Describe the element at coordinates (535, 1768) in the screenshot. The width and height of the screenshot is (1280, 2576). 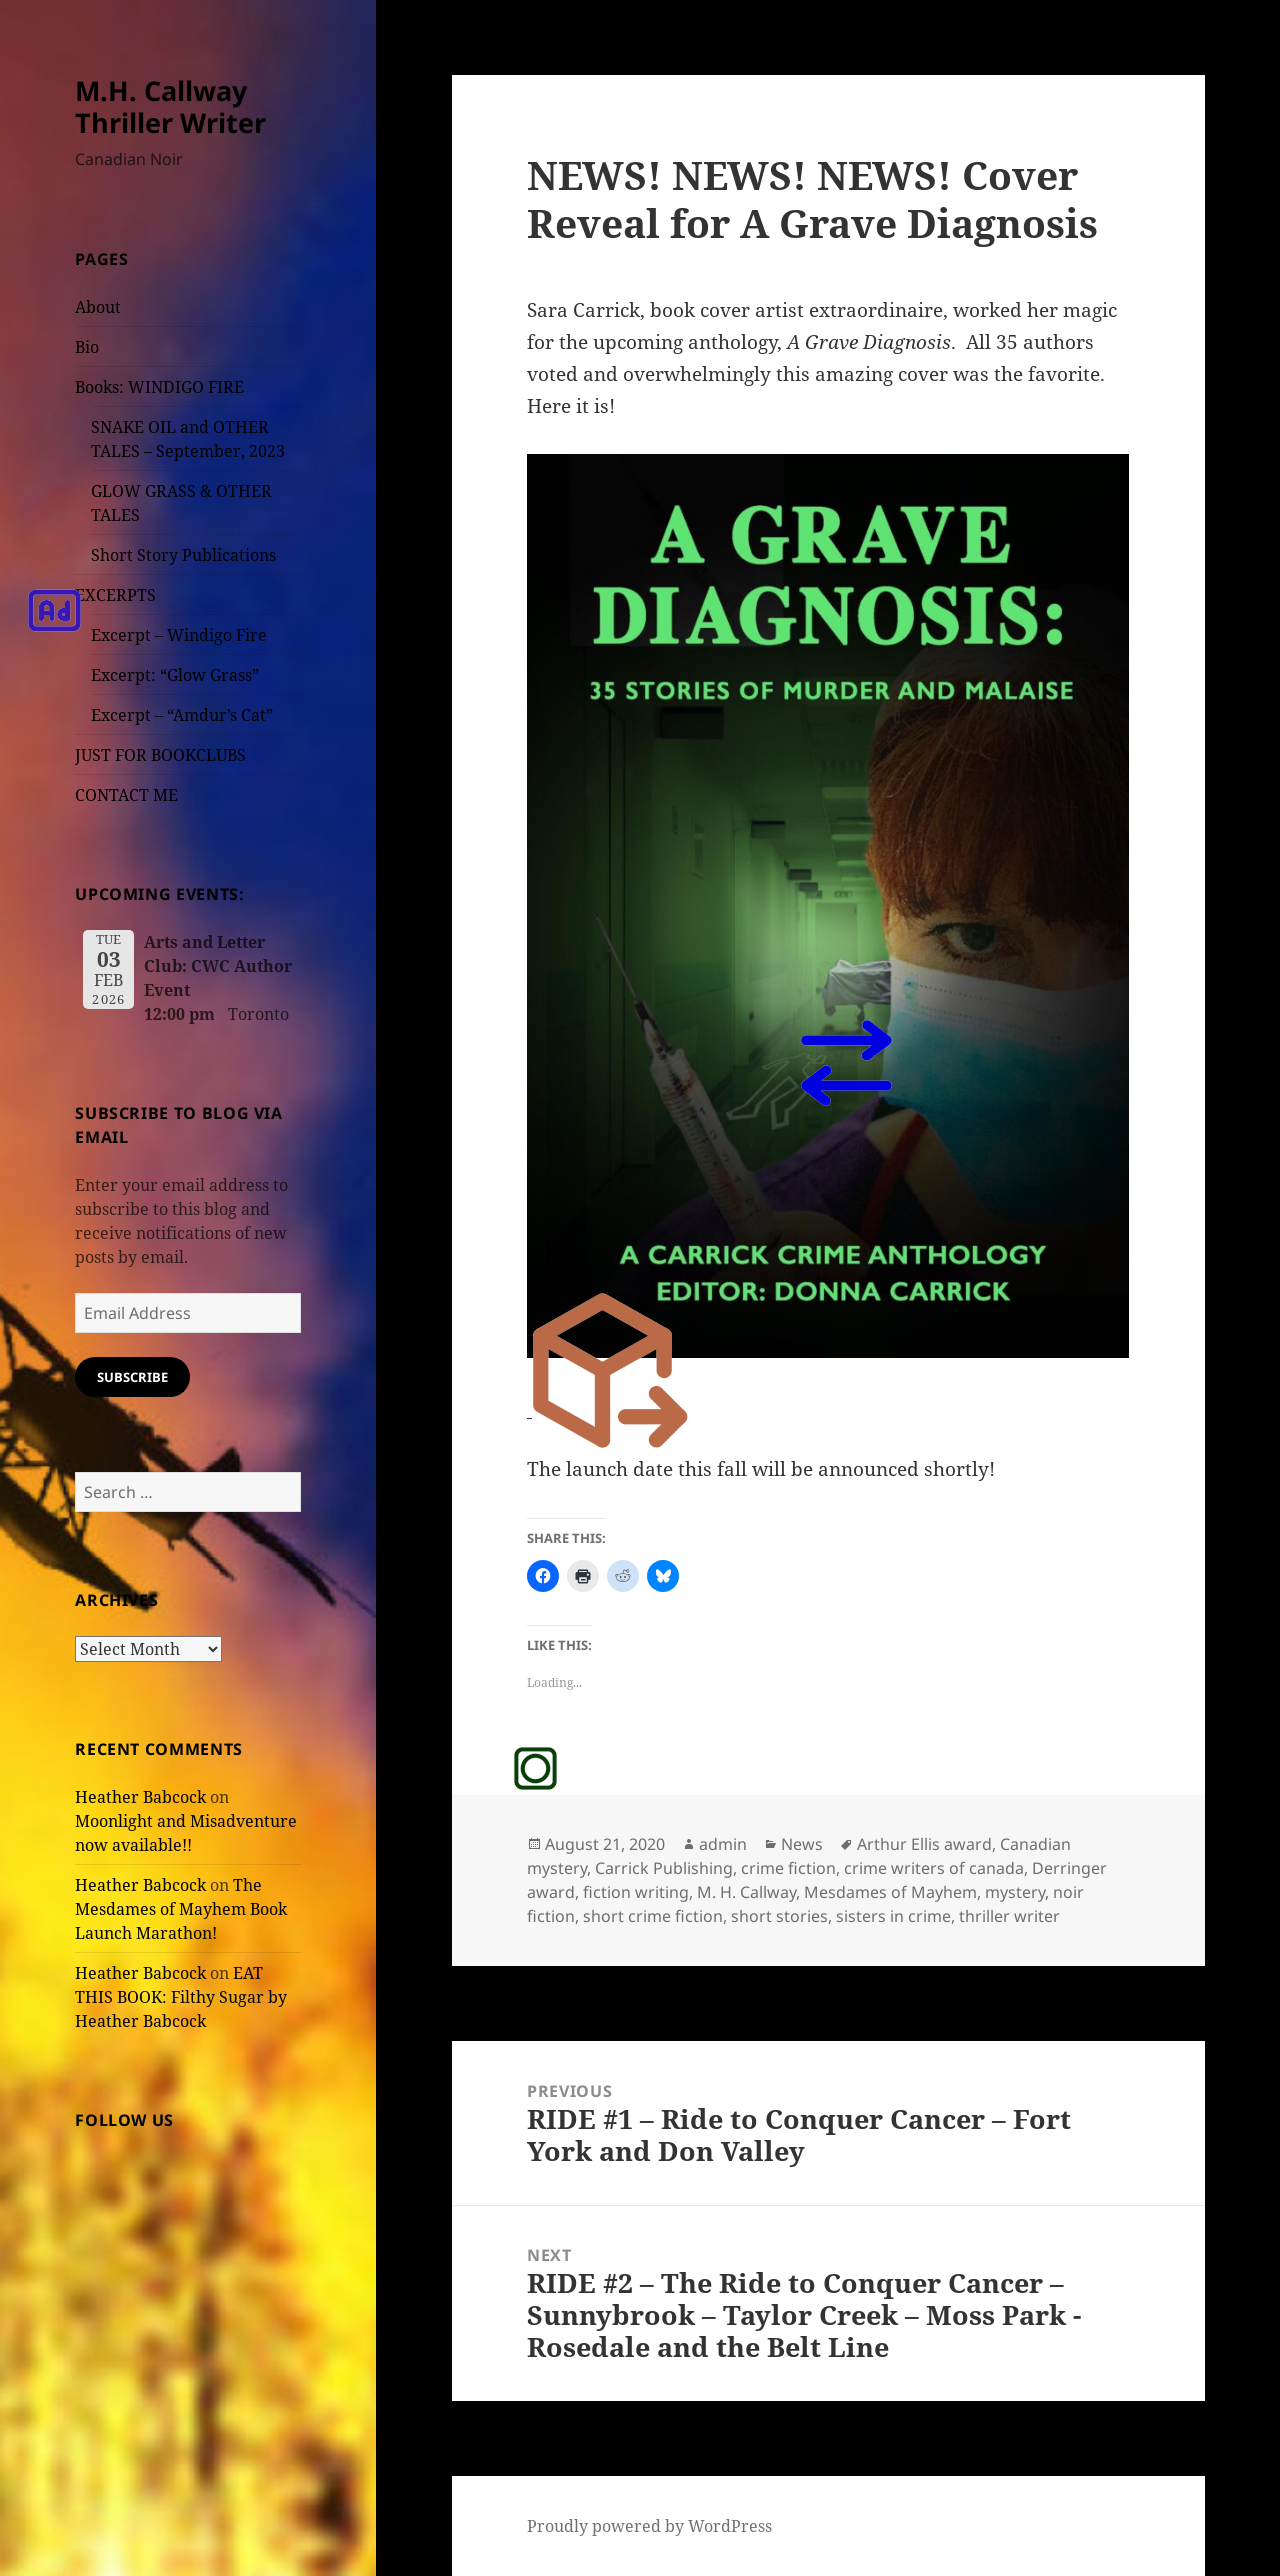
I see `tumble dry laundry care instruction` at that location.